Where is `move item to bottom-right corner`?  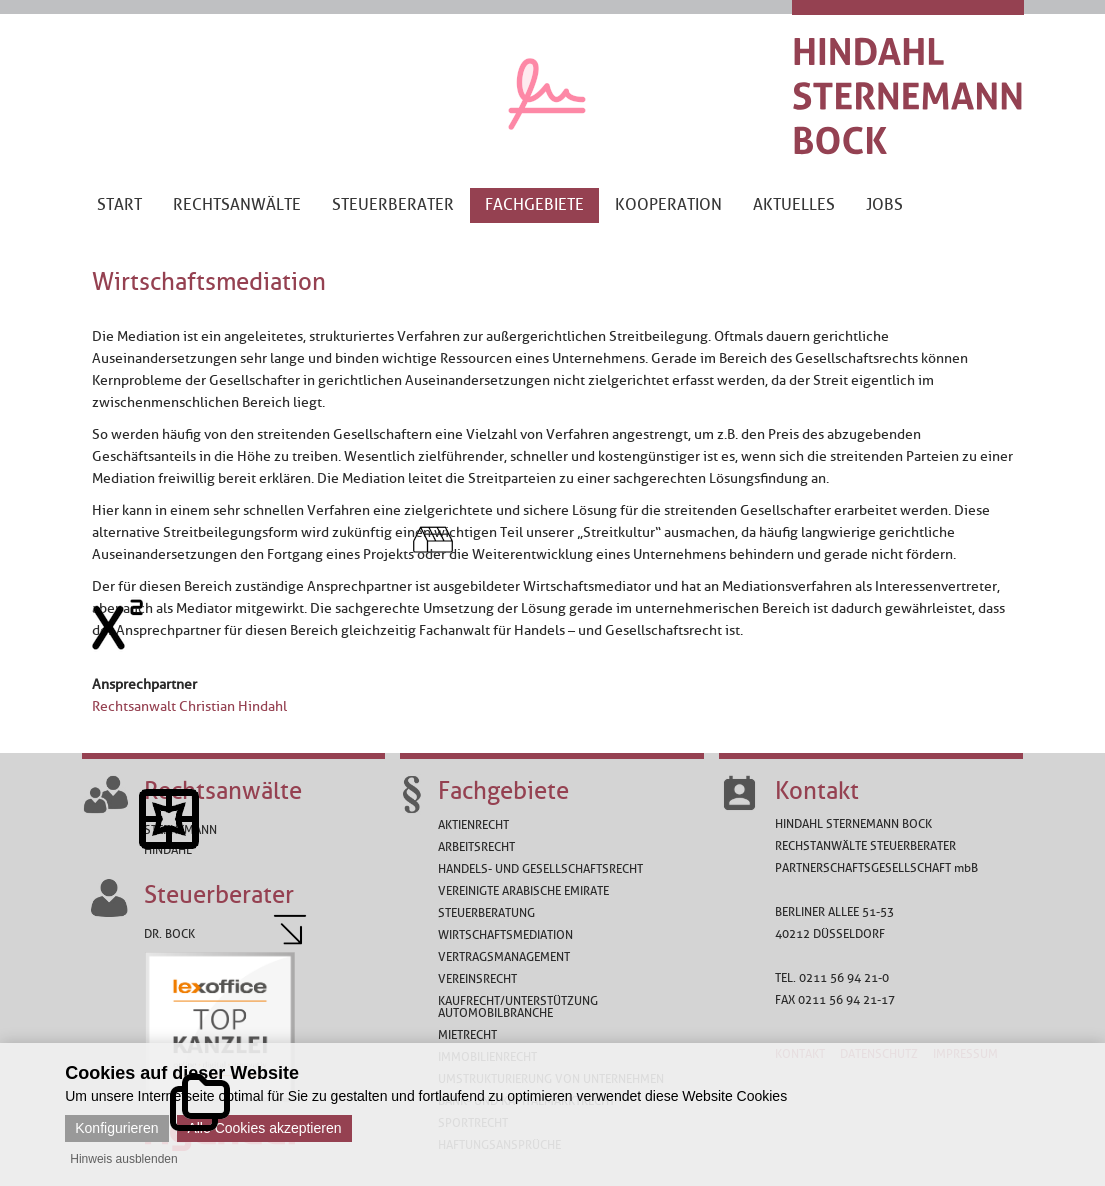
move item to bottom-right corner is located at coordinates (290, 931).